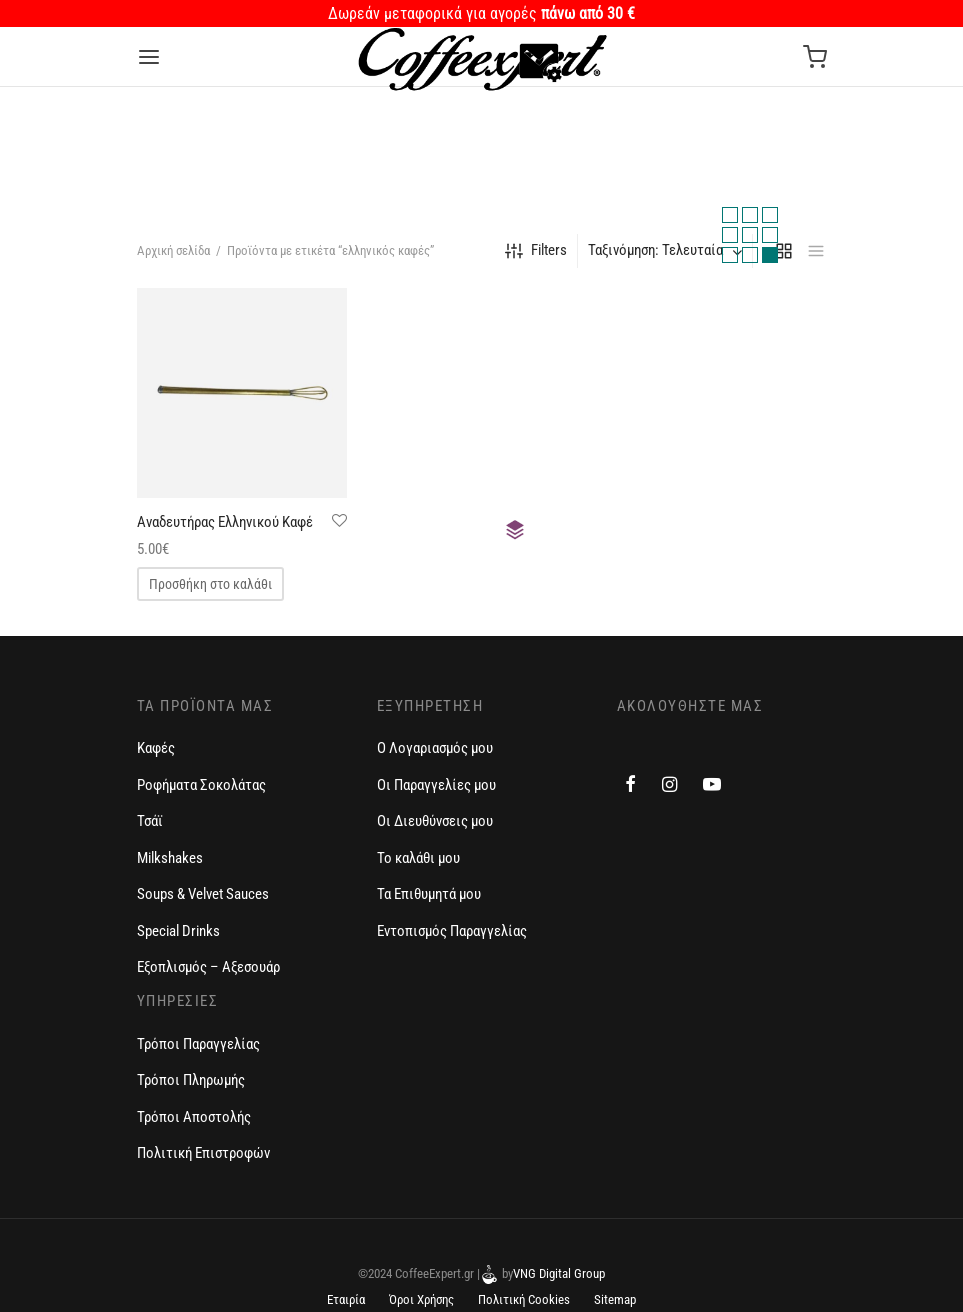  I want to click on view stacked layers or content, so click(515, 530).